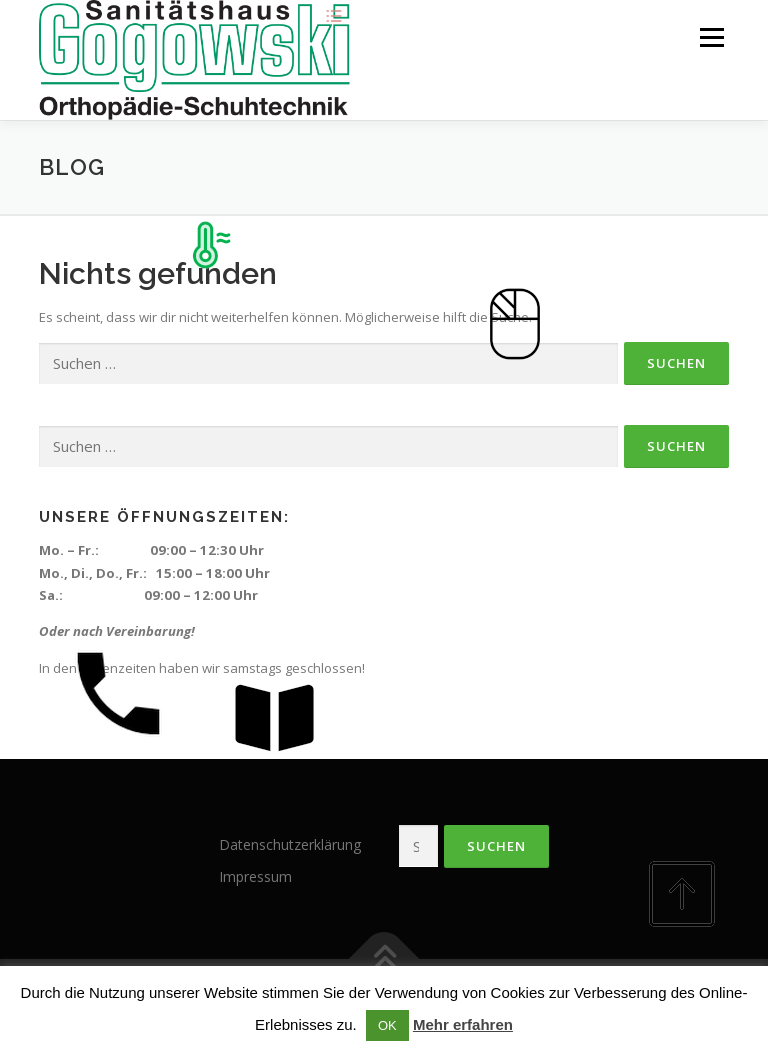  What do you see at coordinates (274, 717) in the screenshot?
I see `open reading mode or e-reader` at bounding box center [274, 717].